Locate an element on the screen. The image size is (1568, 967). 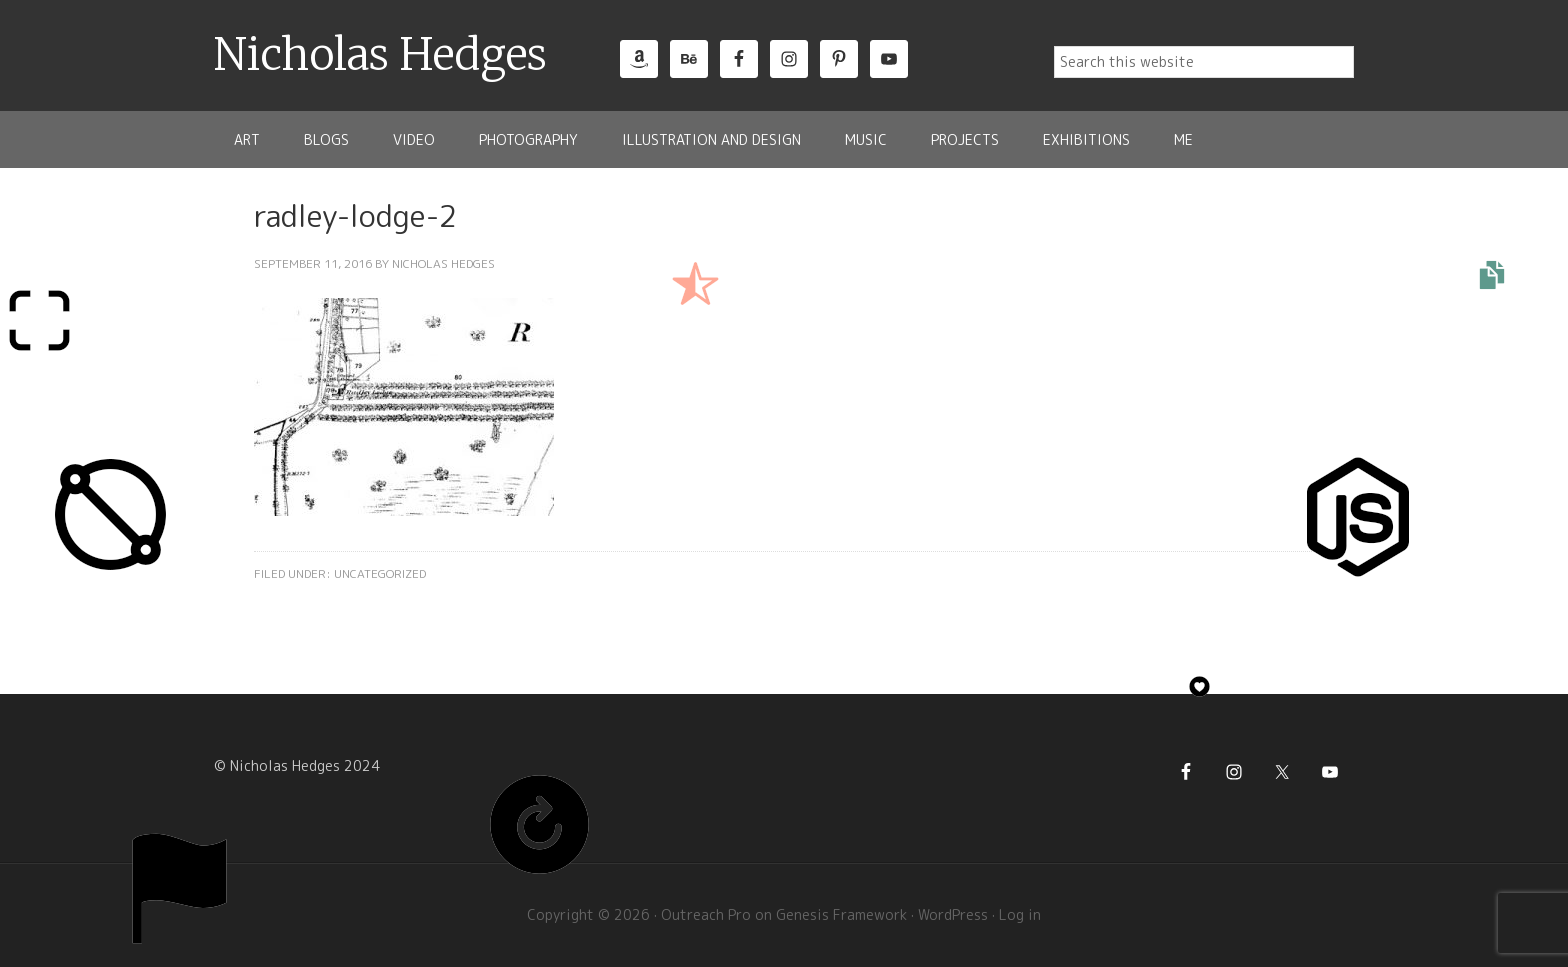
indicates a partial or half-star rating is located at coordinates (695, 283).